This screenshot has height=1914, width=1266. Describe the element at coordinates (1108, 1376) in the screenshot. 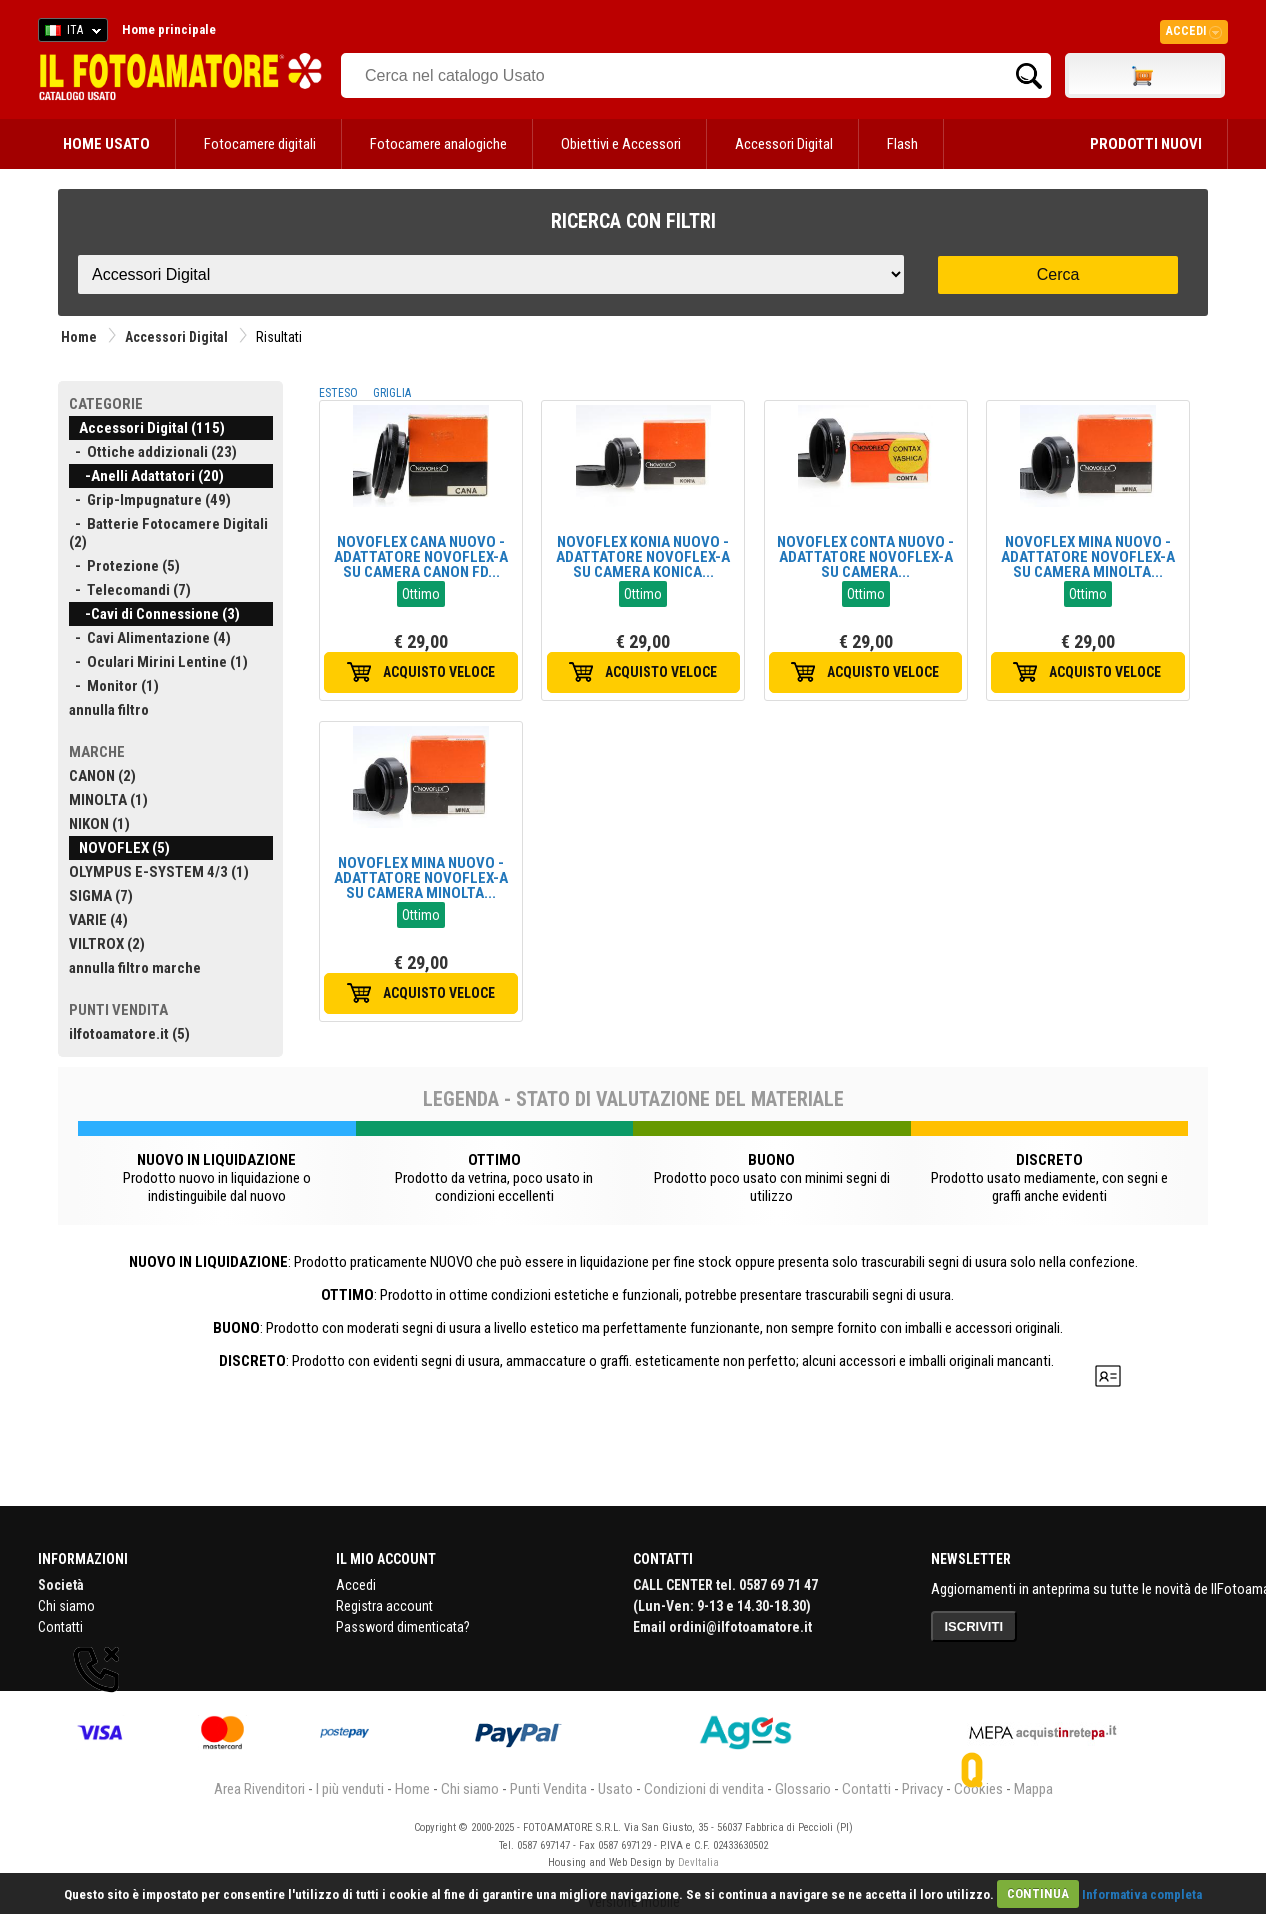

I see `view your profile or account information` at that location.